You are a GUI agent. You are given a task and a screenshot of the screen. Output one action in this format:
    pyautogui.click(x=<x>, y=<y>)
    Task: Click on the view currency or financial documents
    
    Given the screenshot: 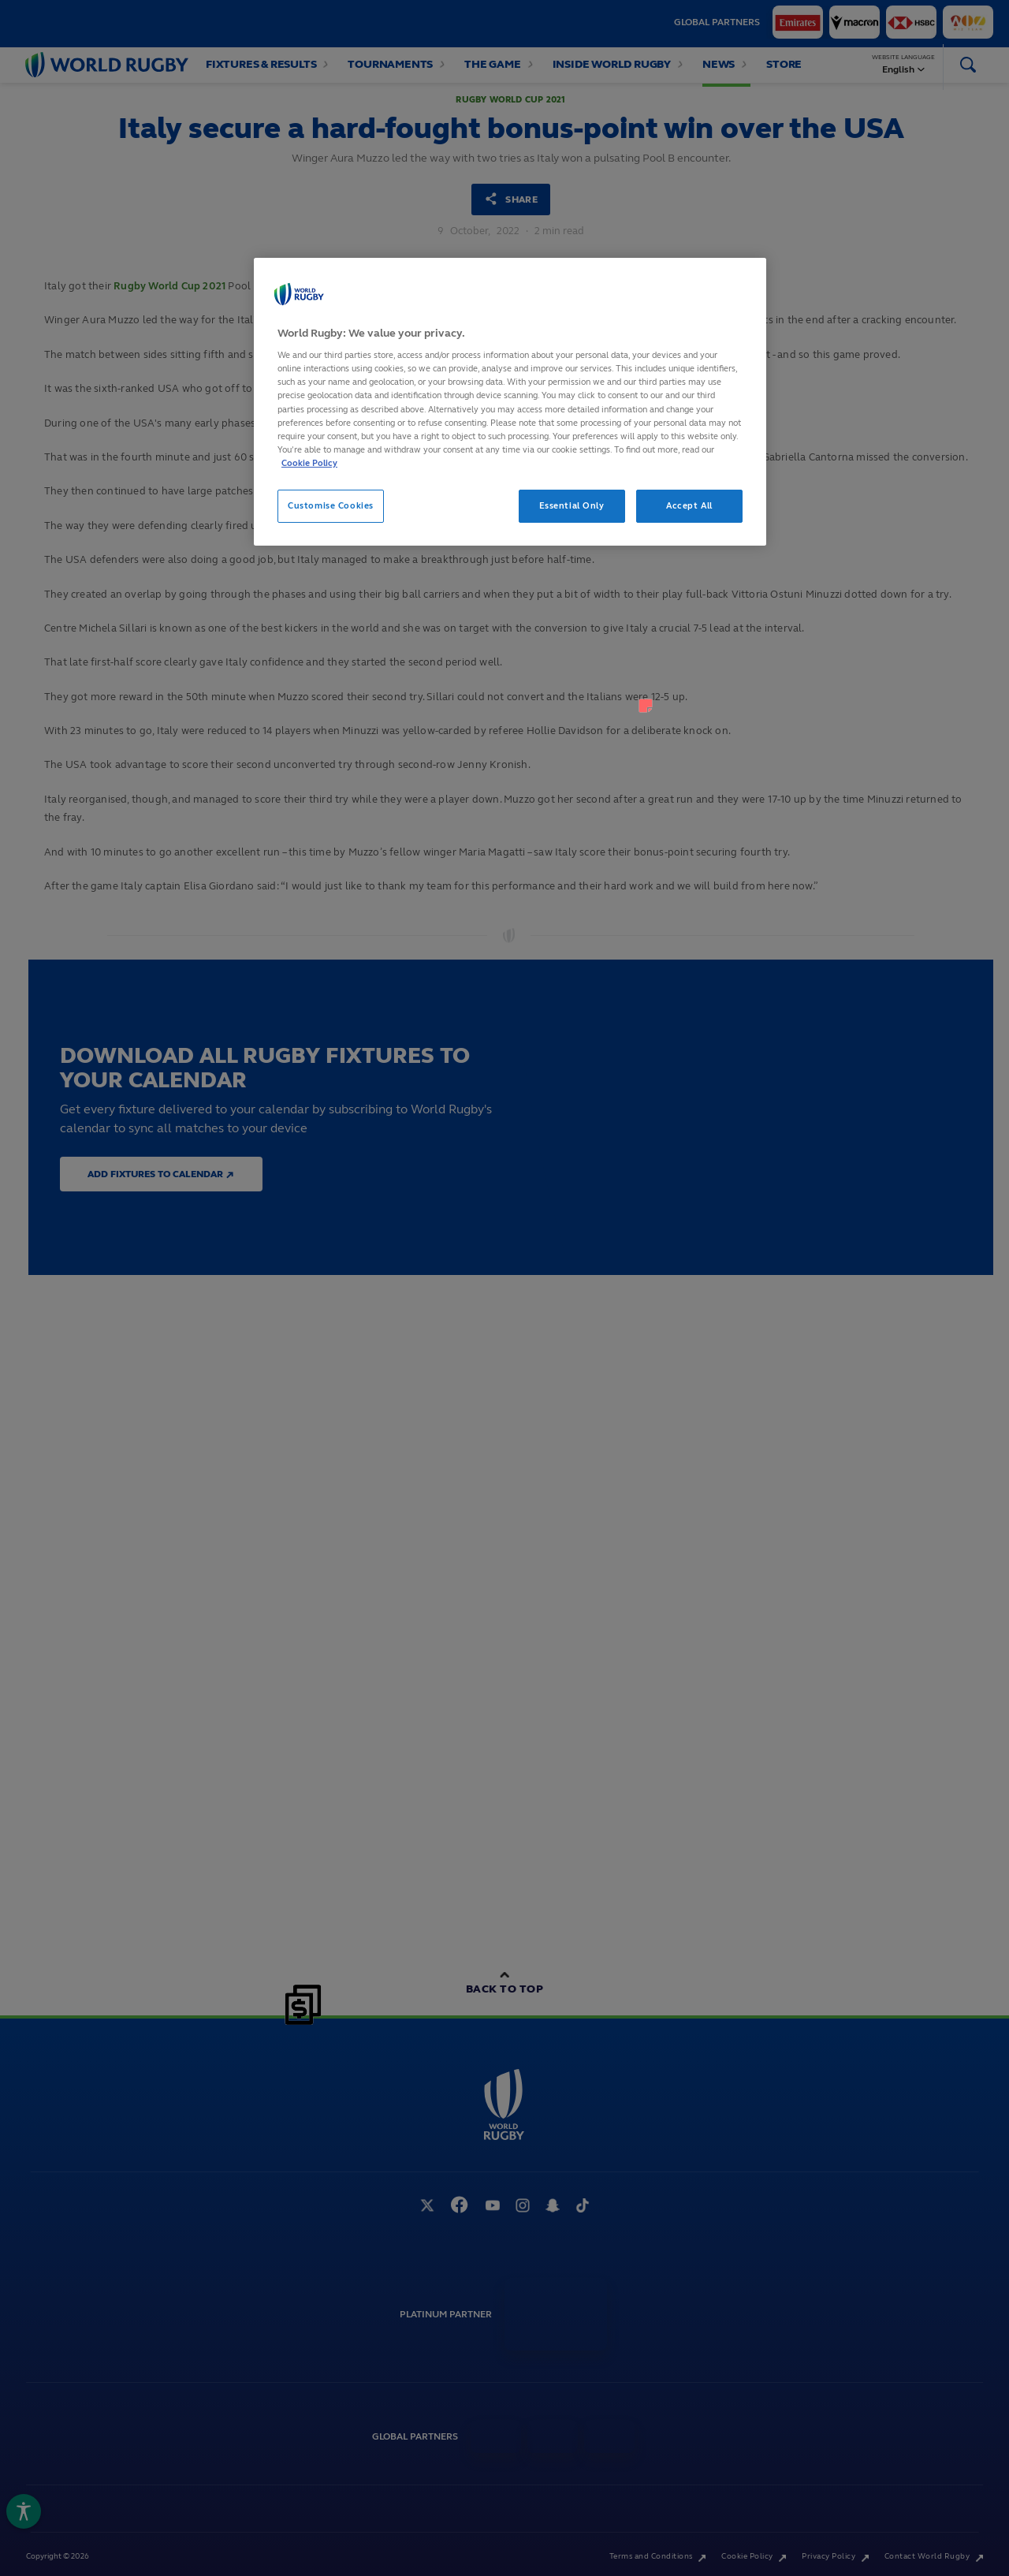 What is the action you would take?
    pyautogui.click(x=303, y=2004)
    